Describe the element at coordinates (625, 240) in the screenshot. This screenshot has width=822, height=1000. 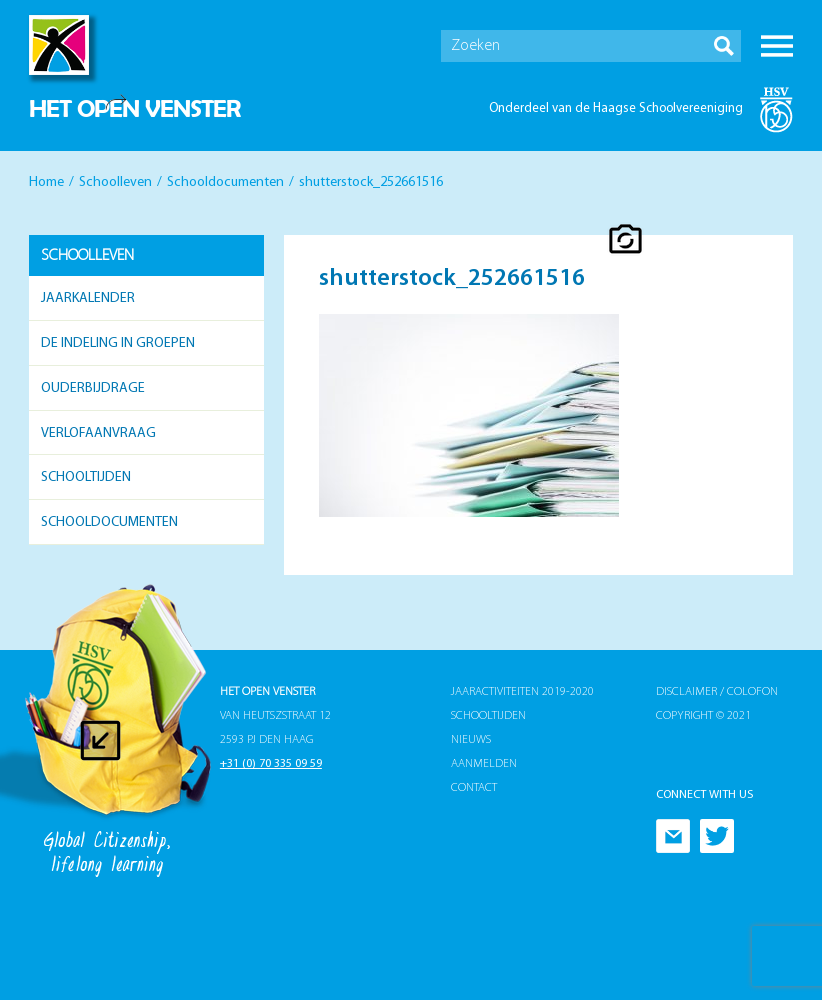
I see `enable party mode for shared photo capture` at that location.